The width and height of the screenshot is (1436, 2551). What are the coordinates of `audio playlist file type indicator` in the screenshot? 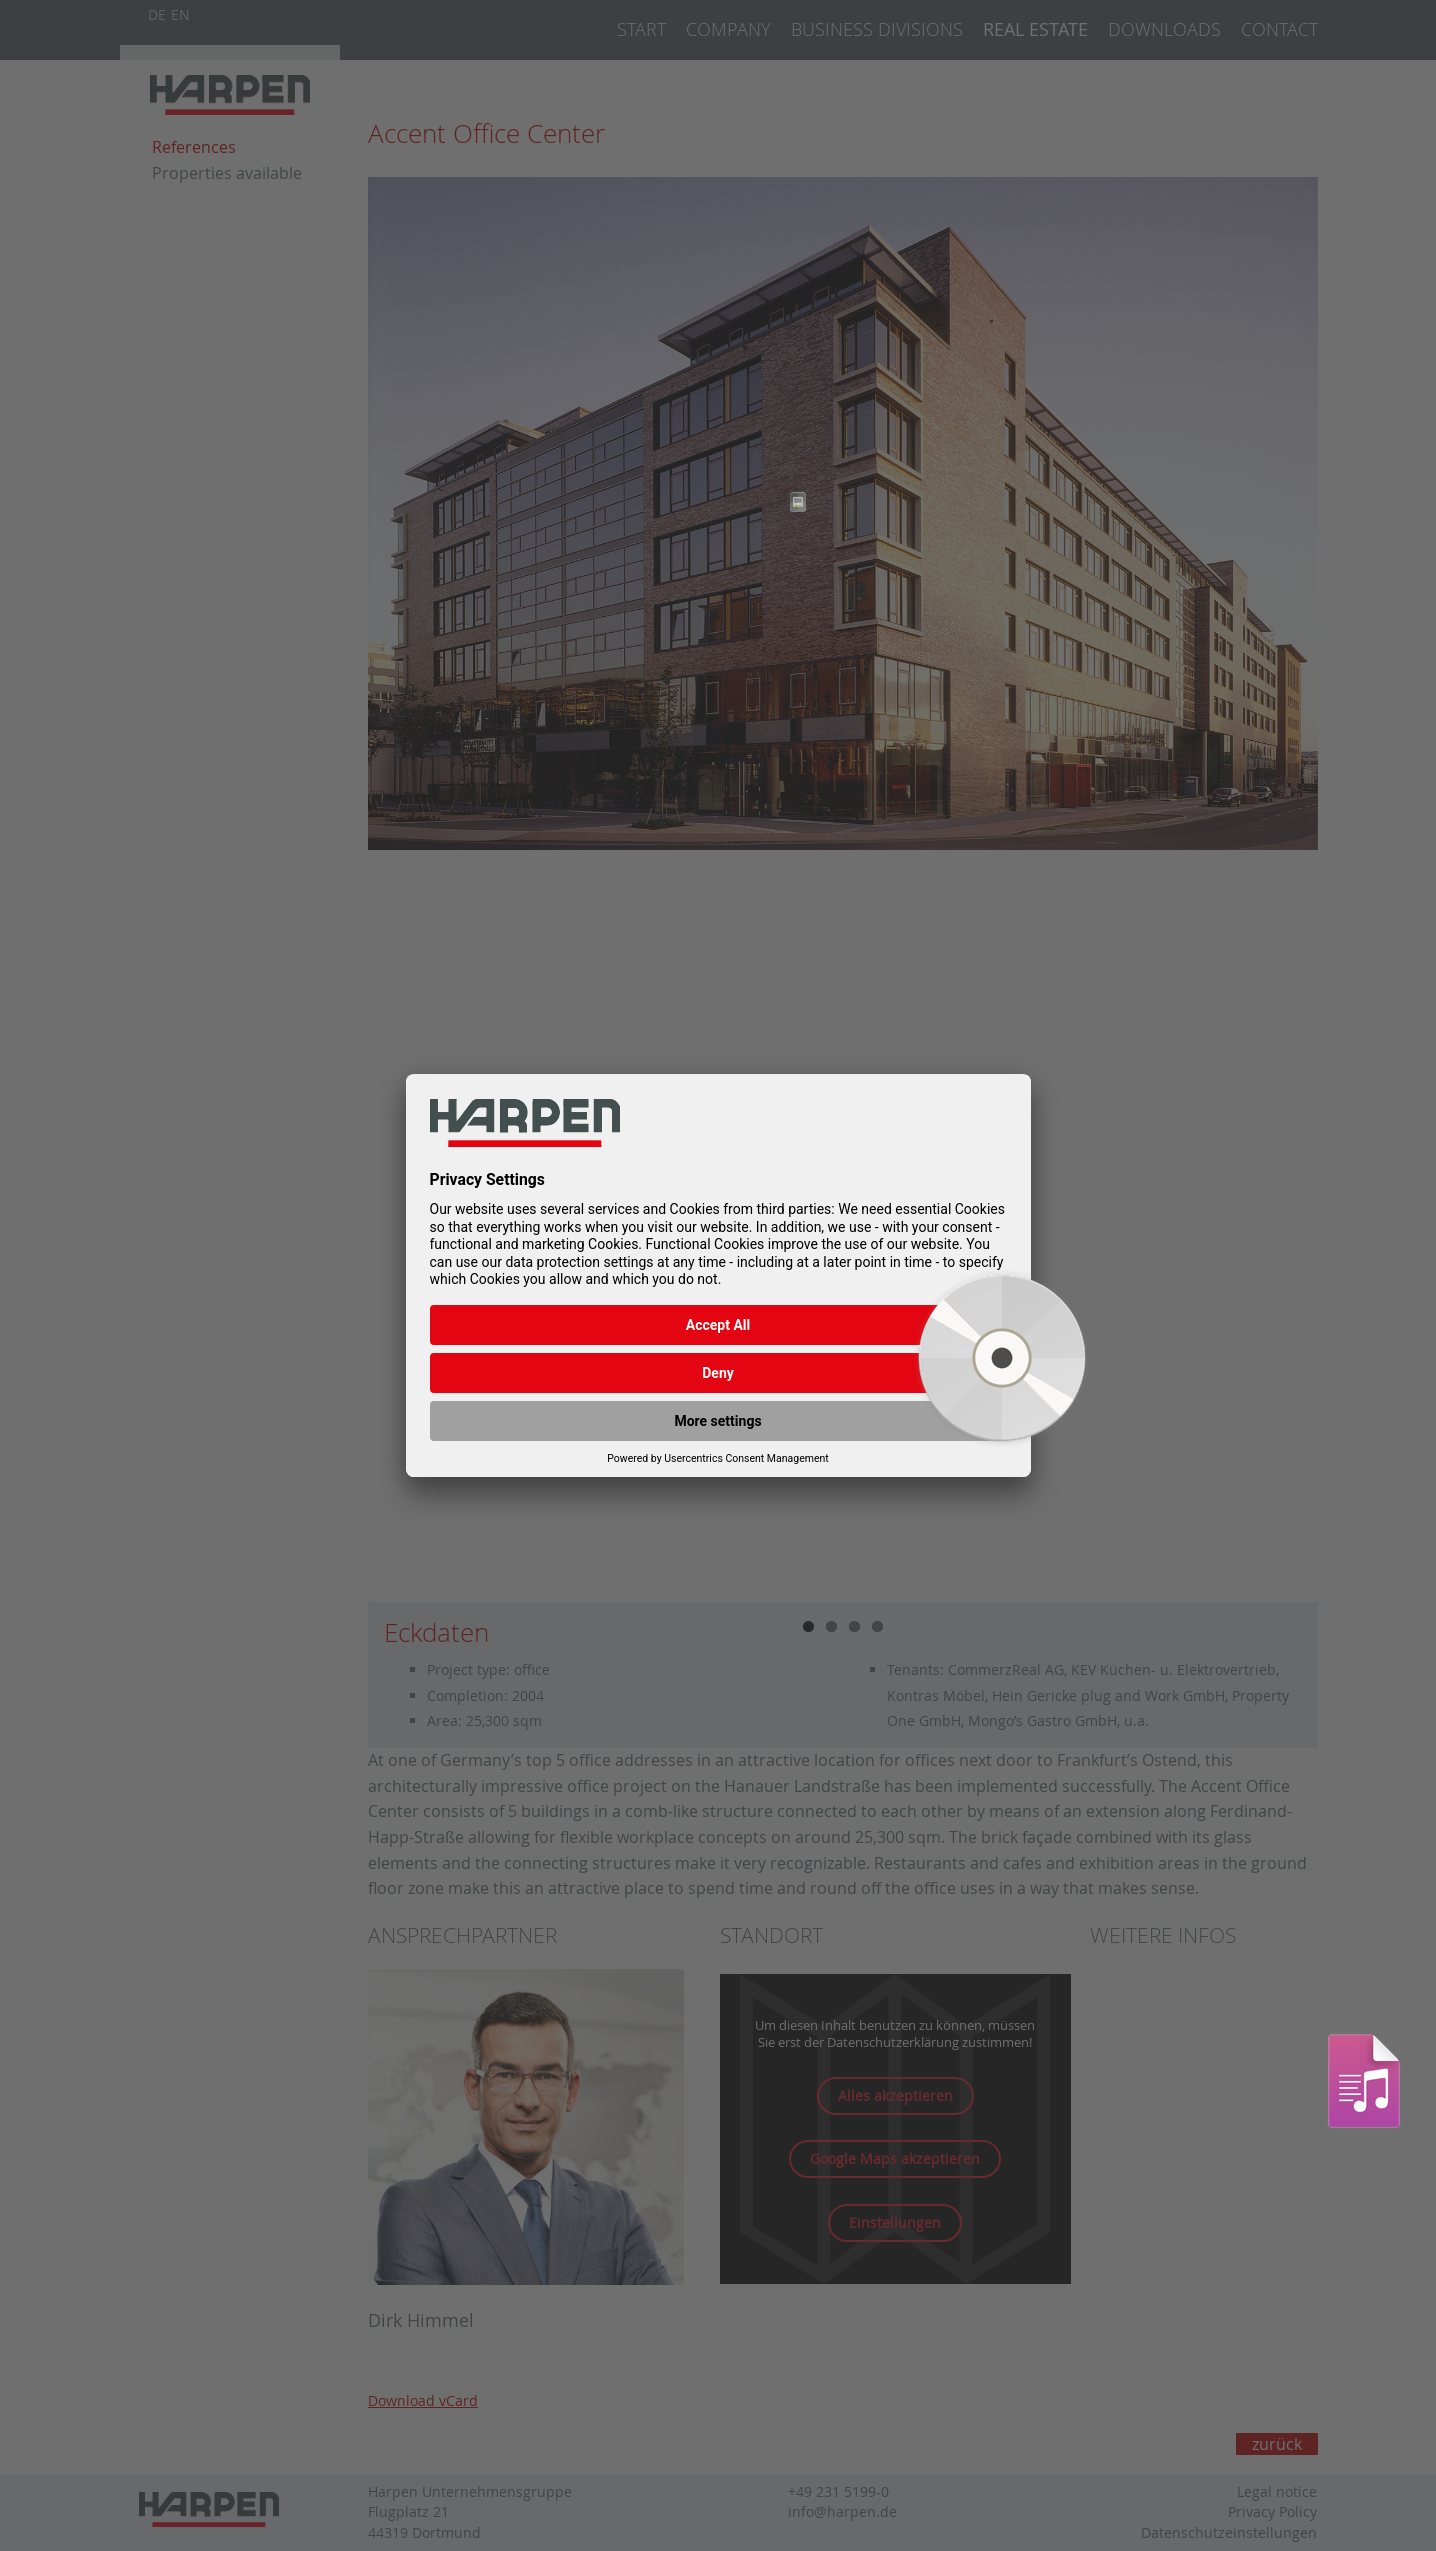 It's located at (1364, 2081).